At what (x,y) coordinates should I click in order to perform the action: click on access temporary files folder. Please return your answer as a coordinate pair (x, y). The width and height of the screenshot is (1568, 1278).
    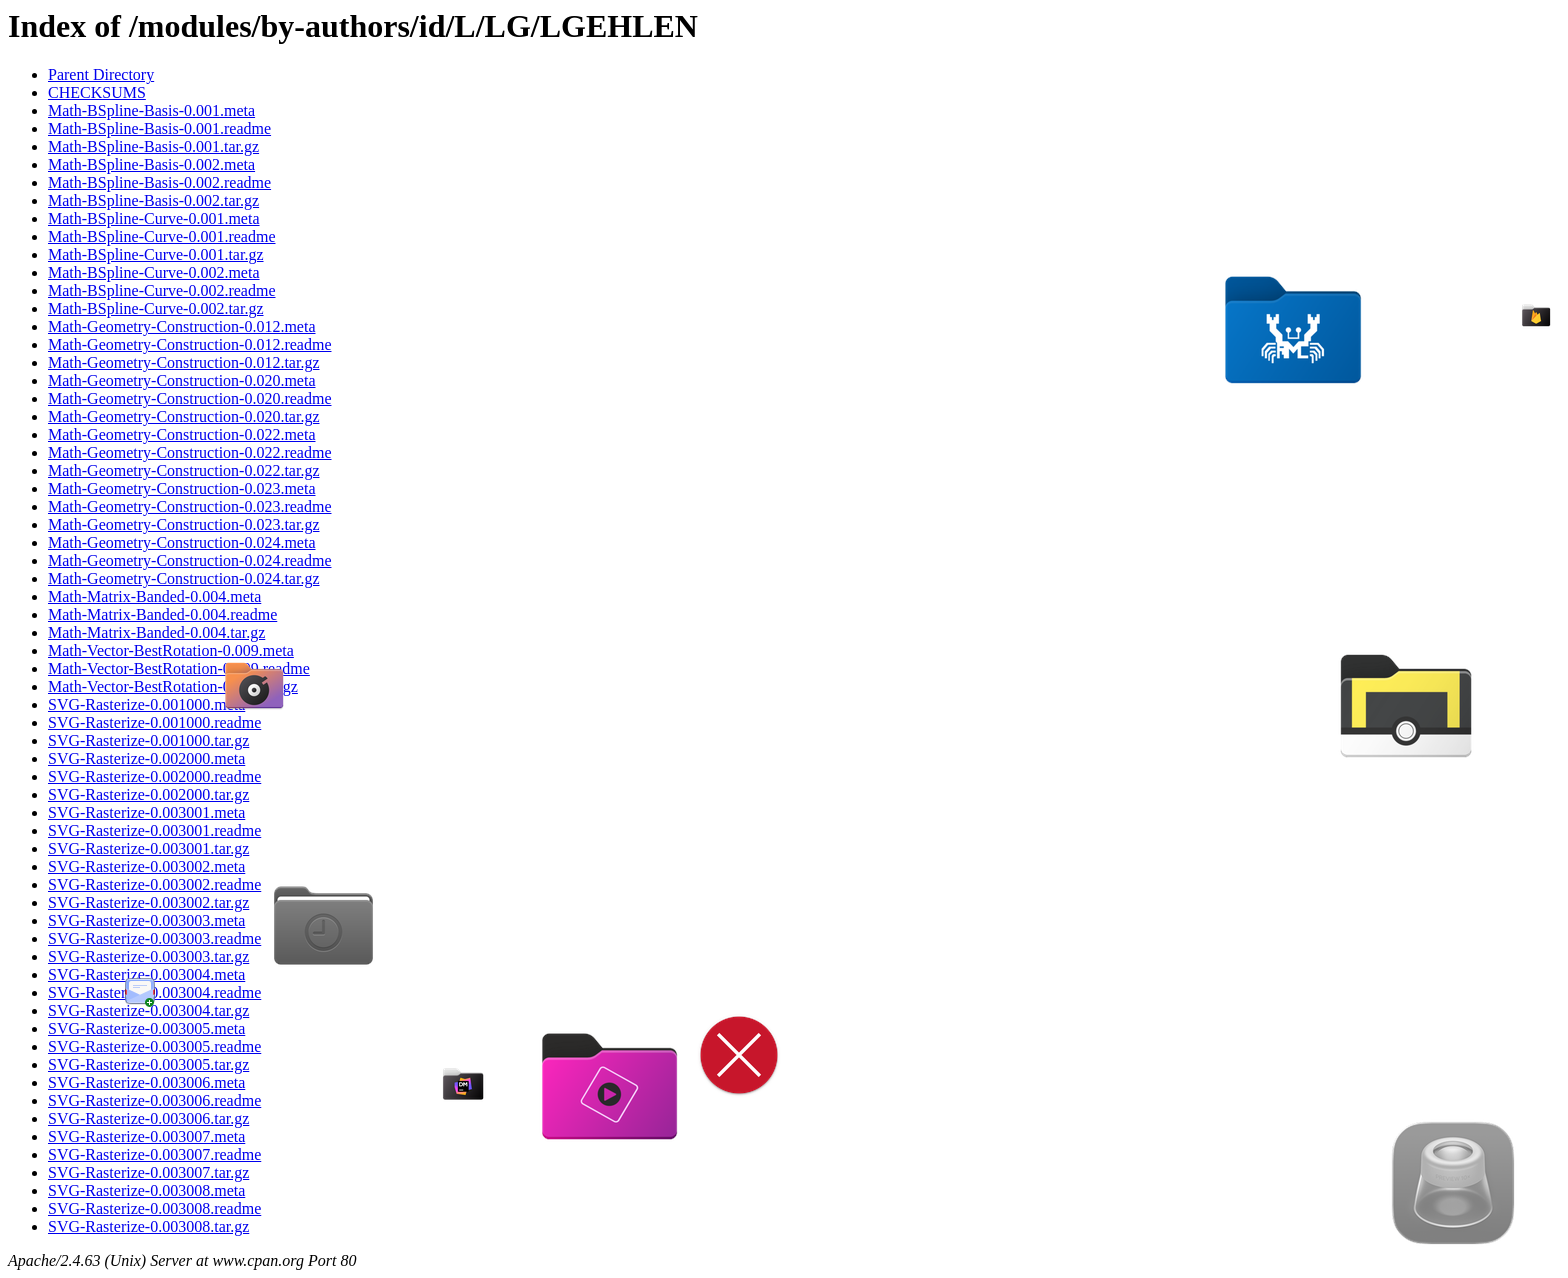
    Looking at the image, I should click on (323, 925).